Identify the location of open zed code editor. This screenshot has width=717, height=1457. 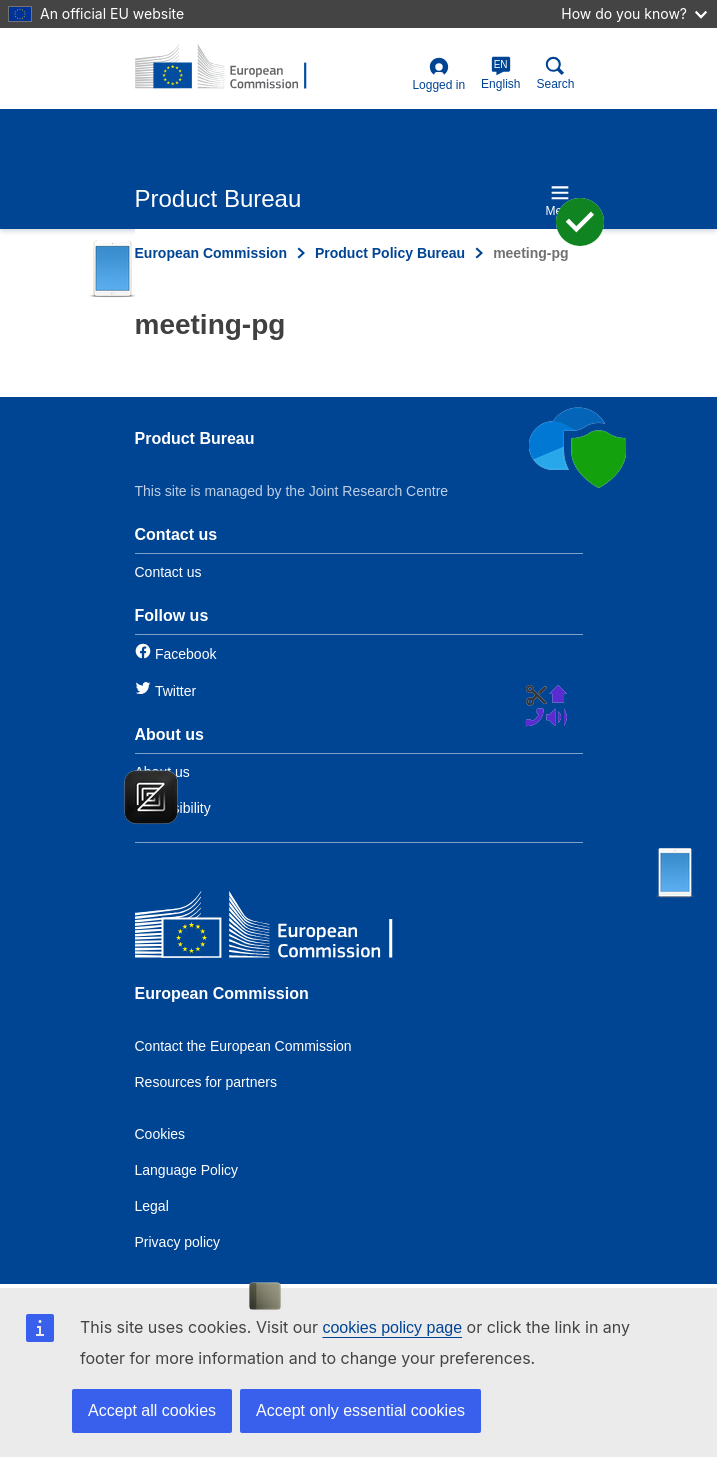
(151, 797).